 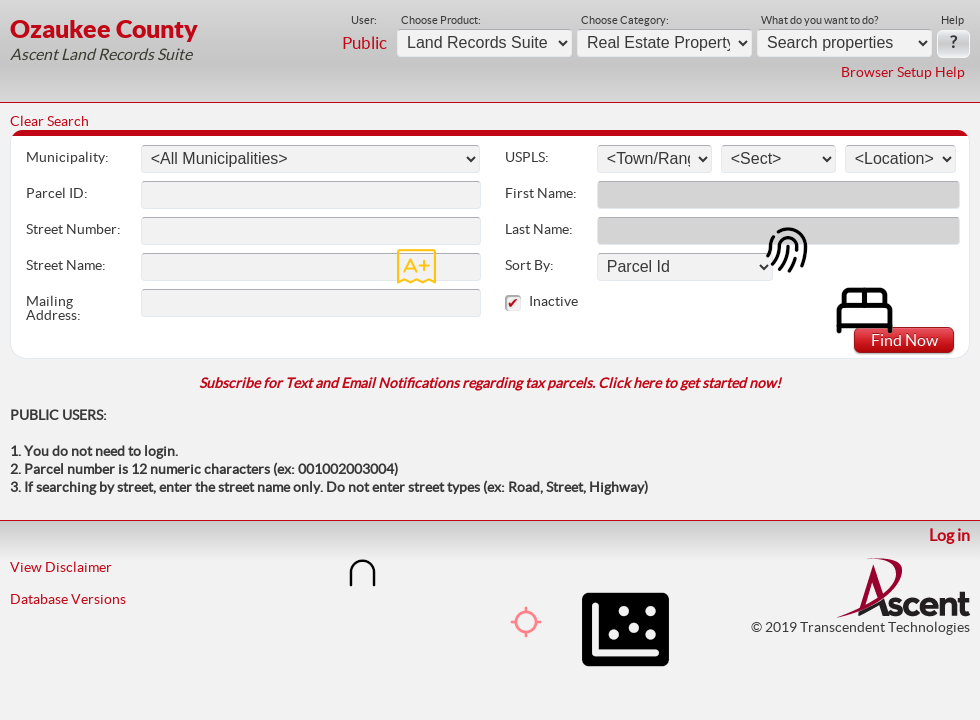 I want to click on view exam or test results, so click(x=416, y=265).